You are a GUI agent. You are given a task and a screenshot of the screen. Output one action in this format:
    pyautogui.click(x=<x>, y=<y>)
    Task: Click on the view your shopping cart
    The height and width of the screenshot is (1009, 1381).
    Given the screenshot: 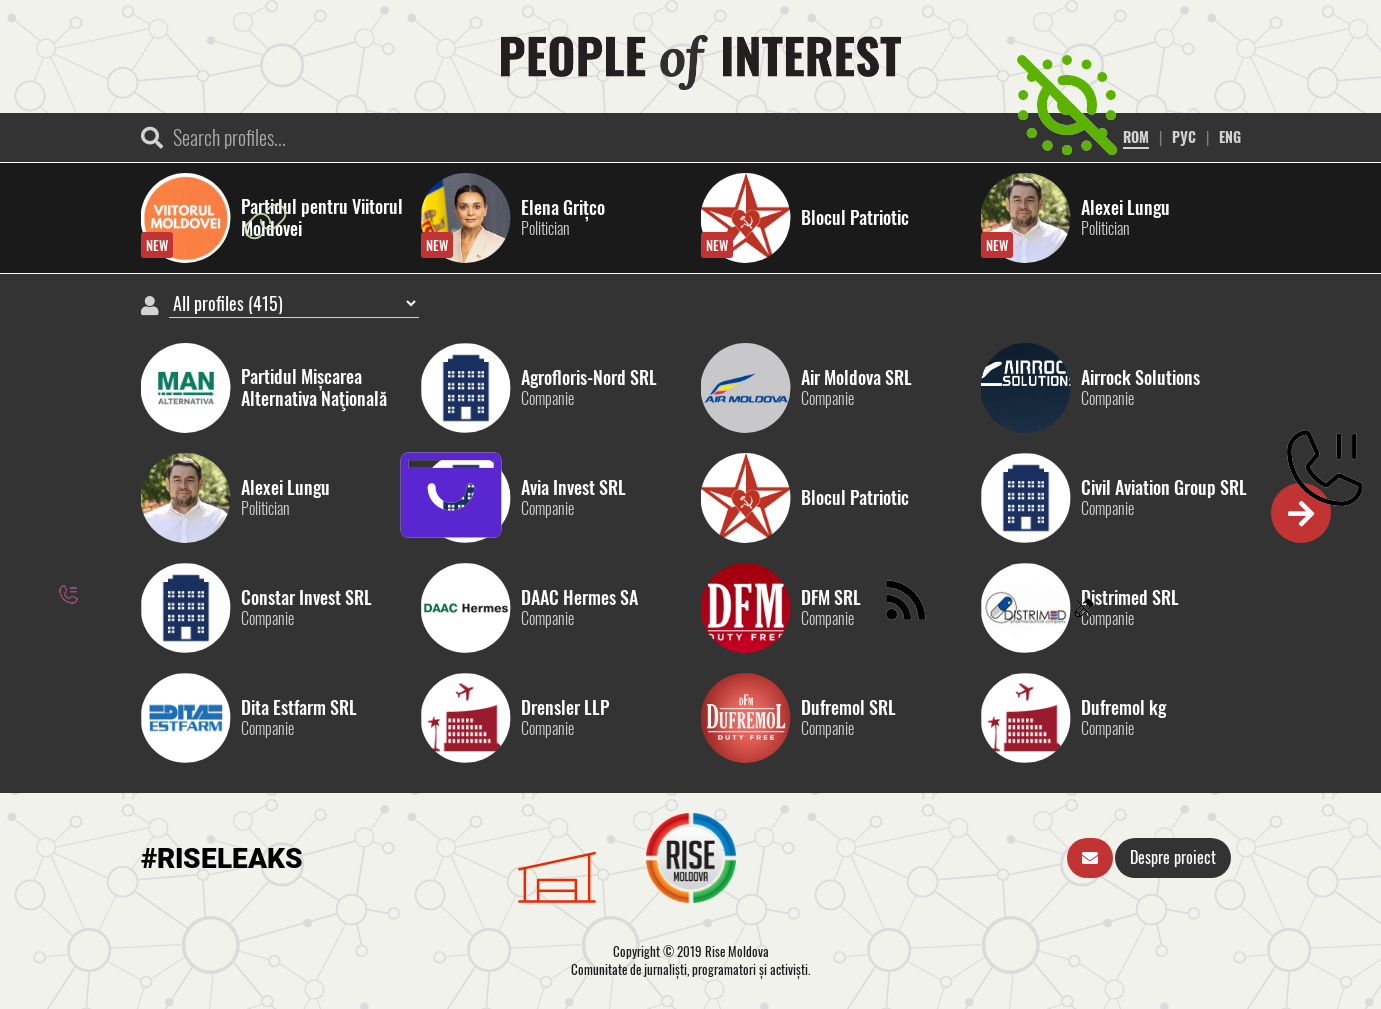 What is the action you would take?
    pyautogui.click(x=451, y=495)
    